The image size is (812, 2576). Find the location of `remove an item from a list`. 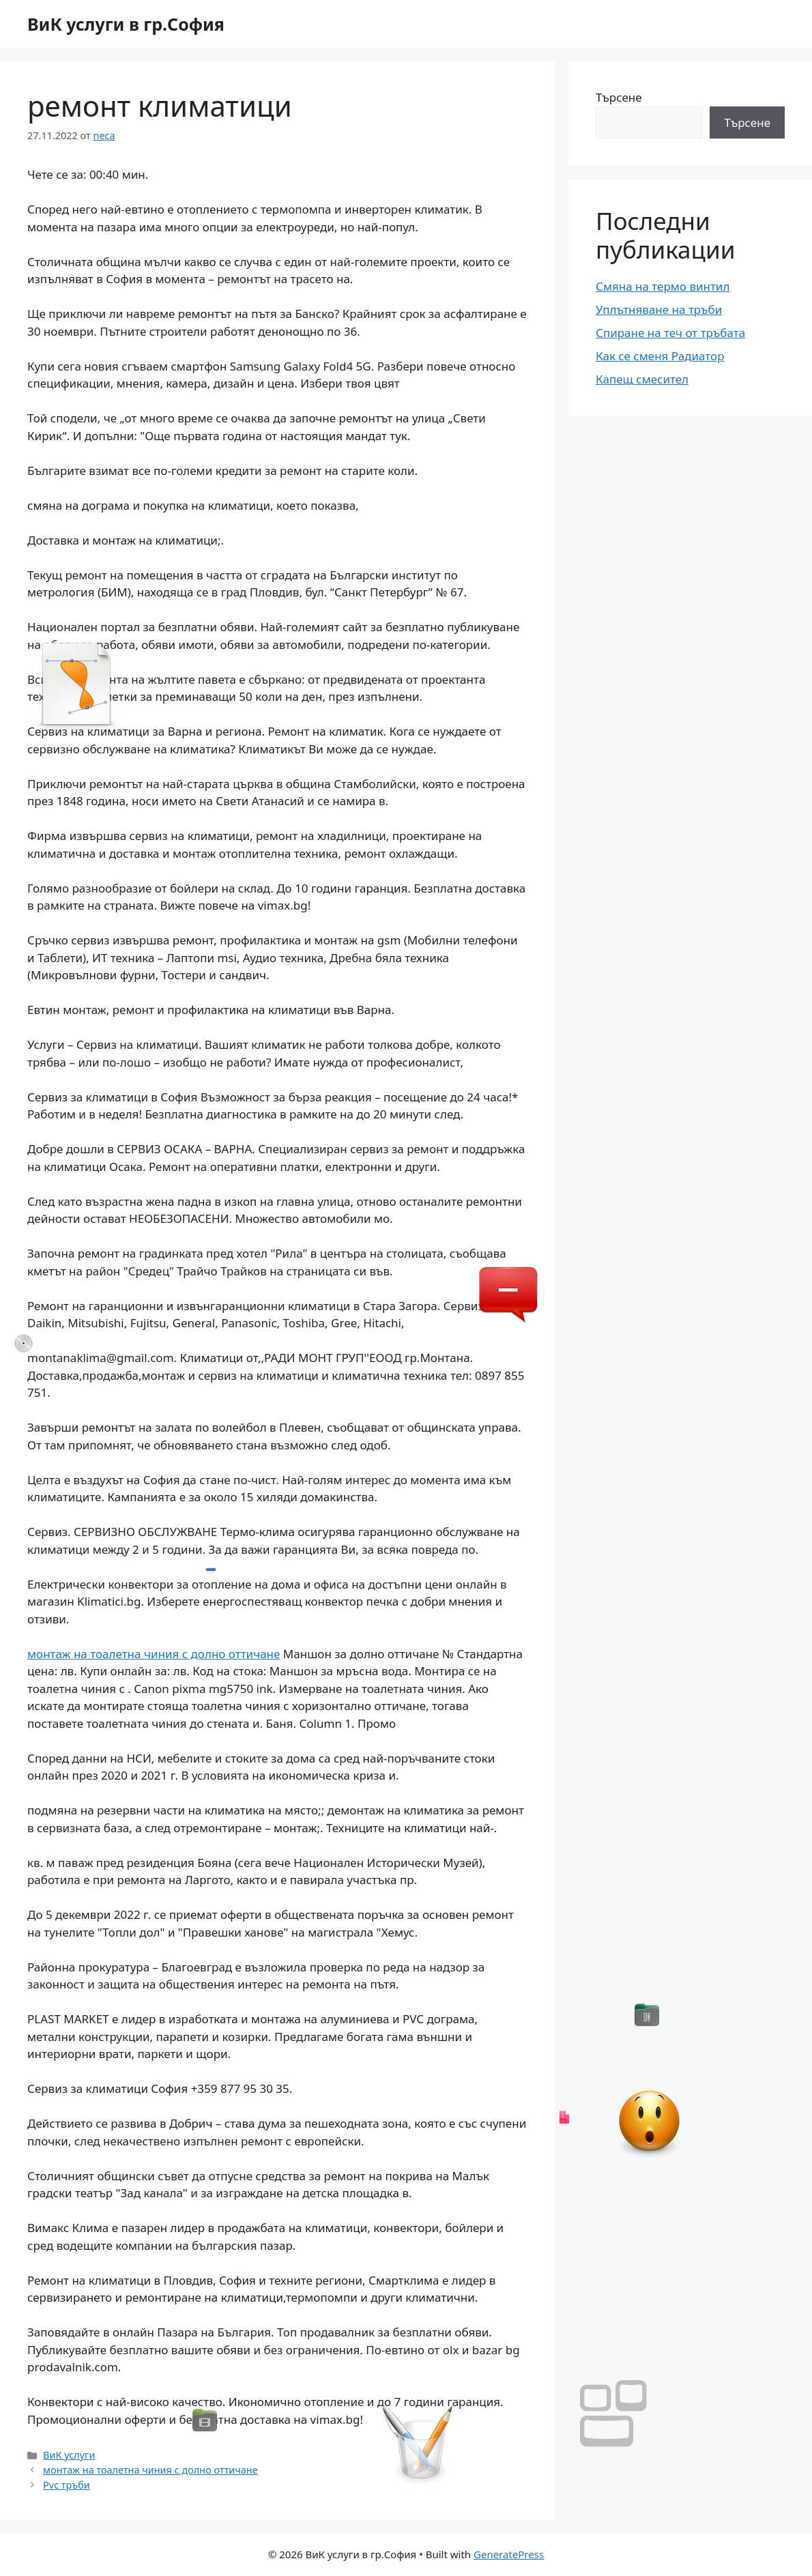

remove an item from a list is located at coordinates (210, 1569).